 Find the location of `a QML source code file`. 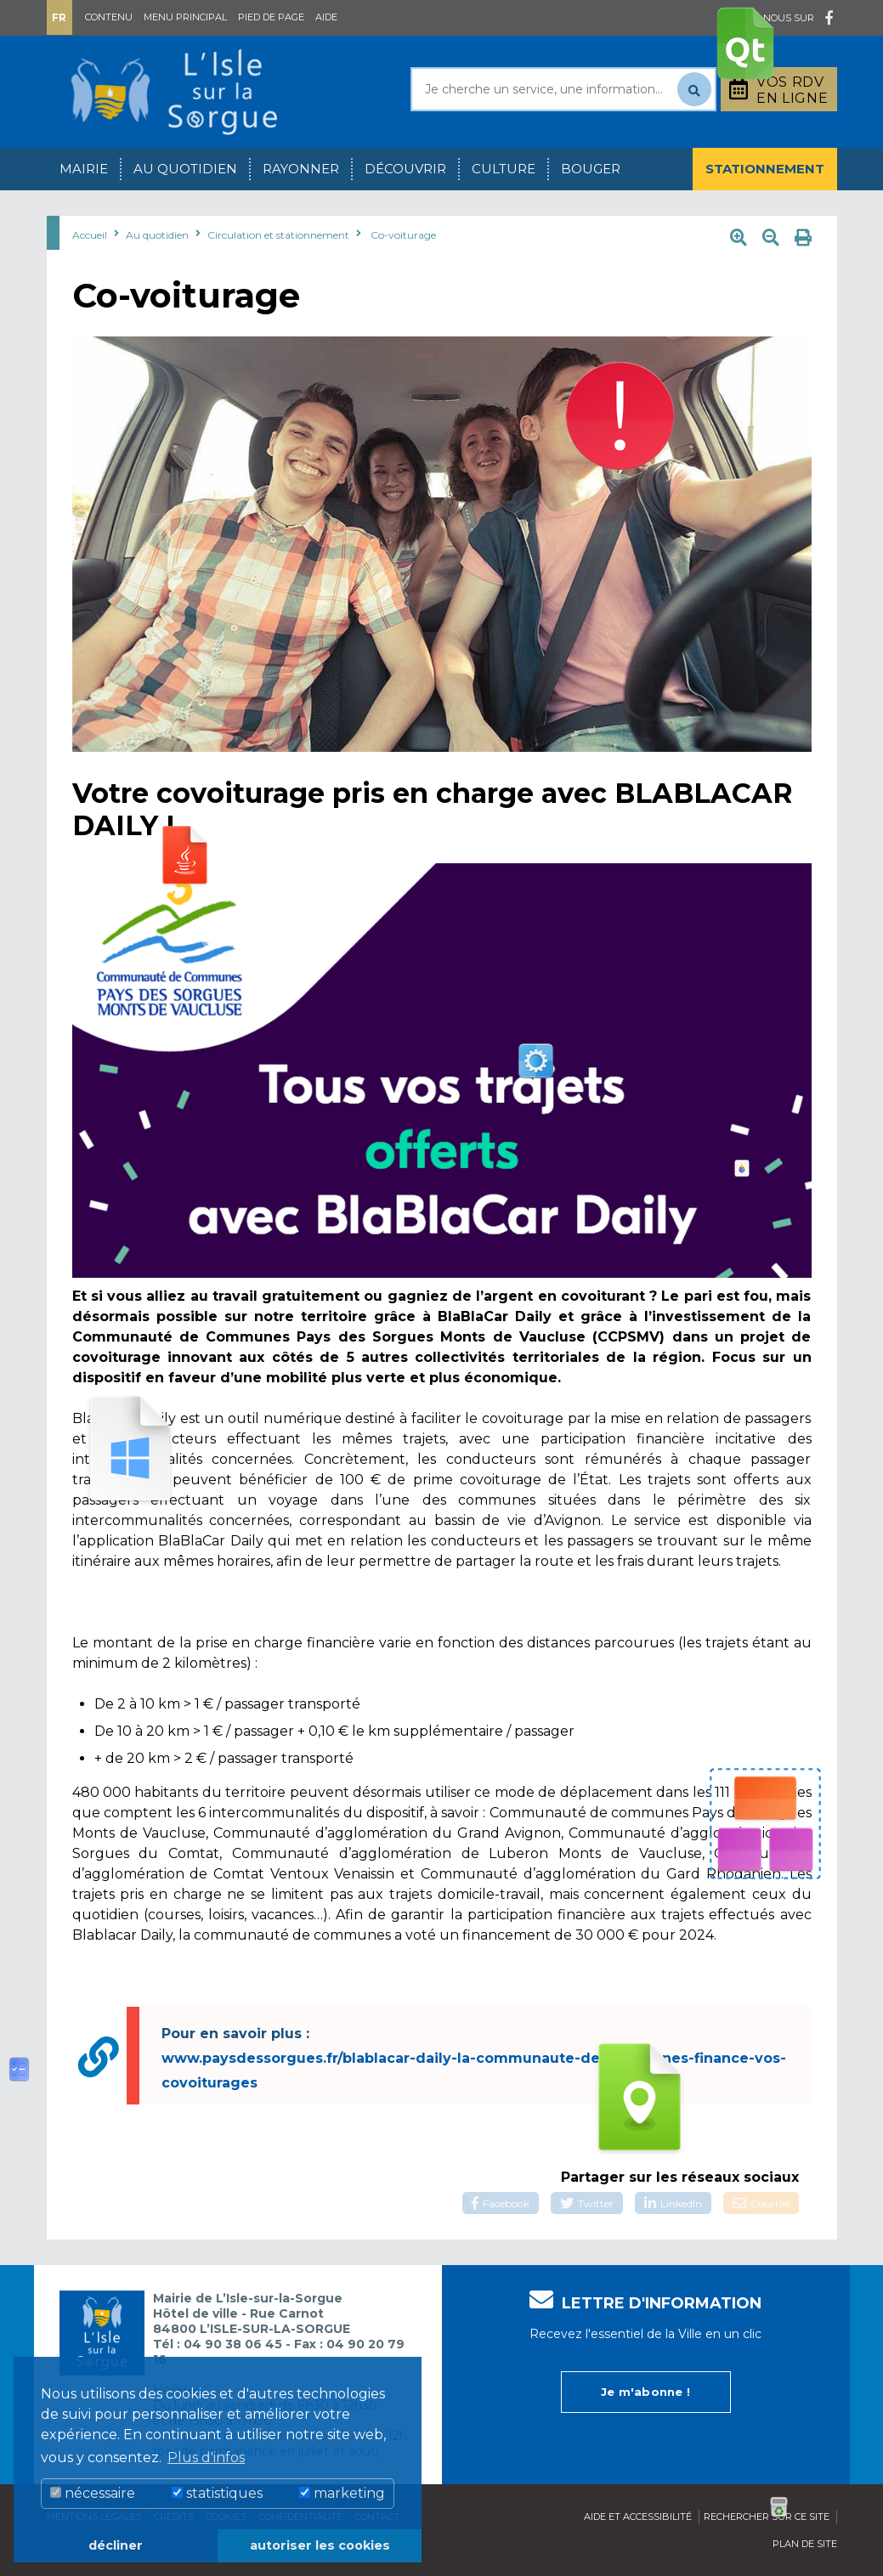

a QML source code file is located at coordinates (745, 43).